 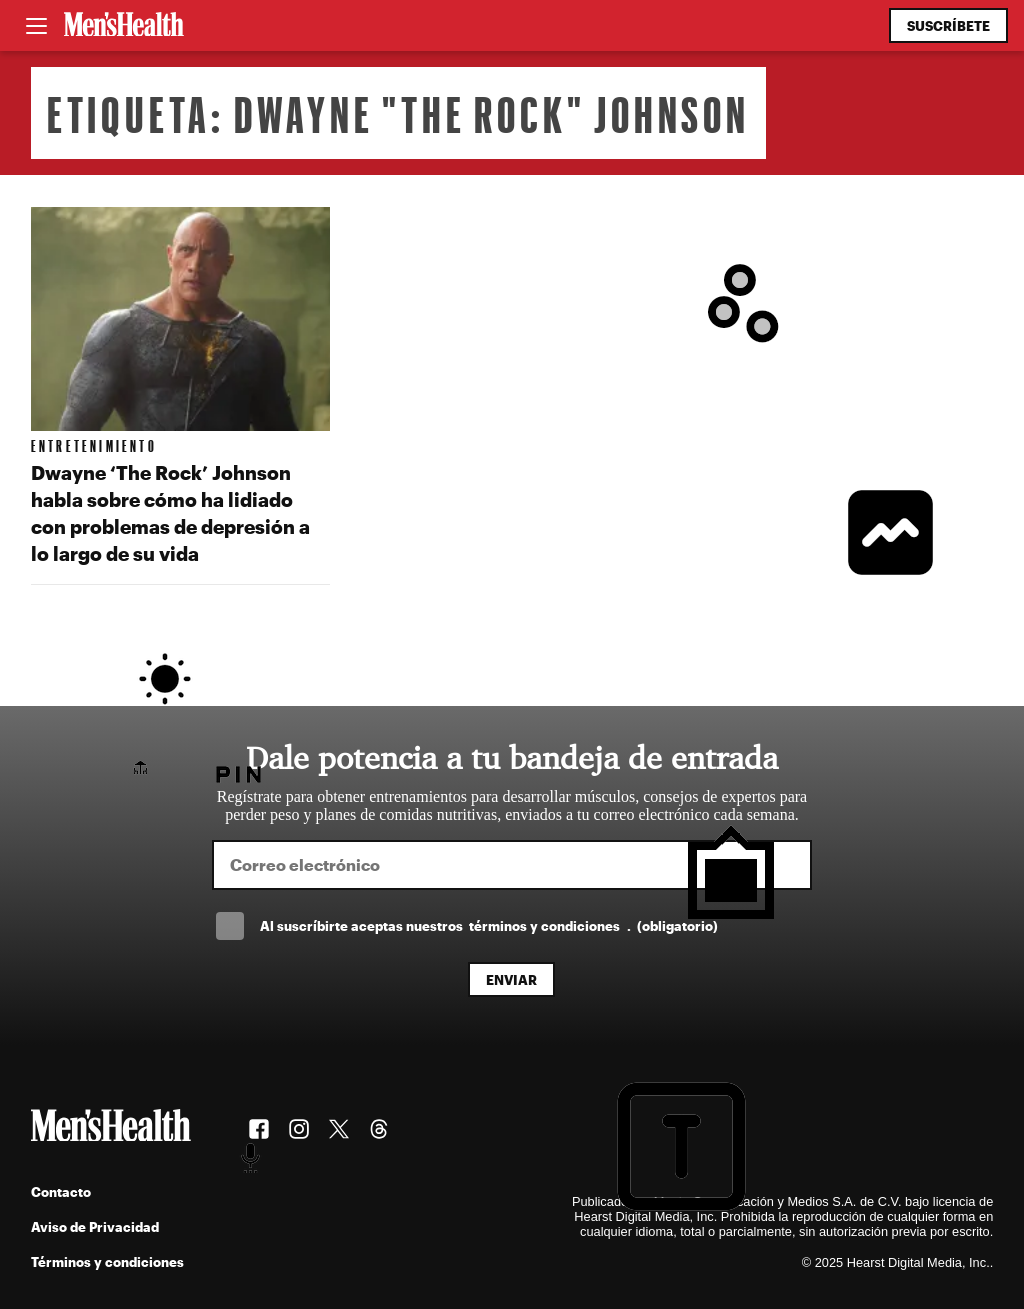 I want to click on view analytics or statistics, so click(x=890, y=532).